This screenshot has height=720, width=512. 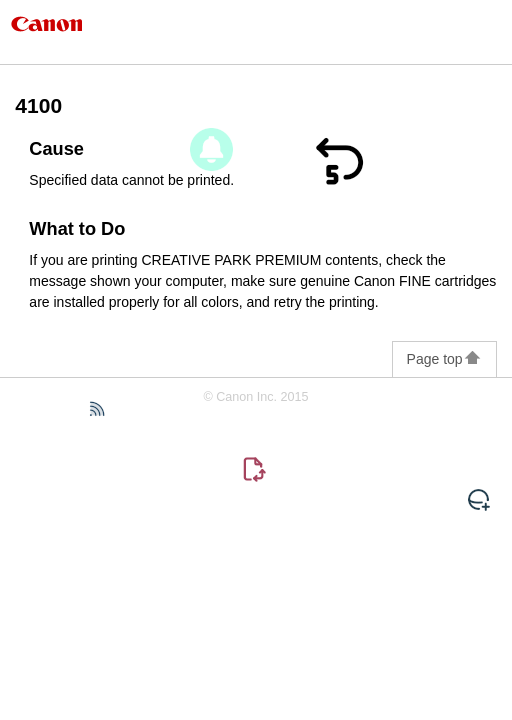 I want to click on subscribe to RSS feed, so click(x=96, y=409).